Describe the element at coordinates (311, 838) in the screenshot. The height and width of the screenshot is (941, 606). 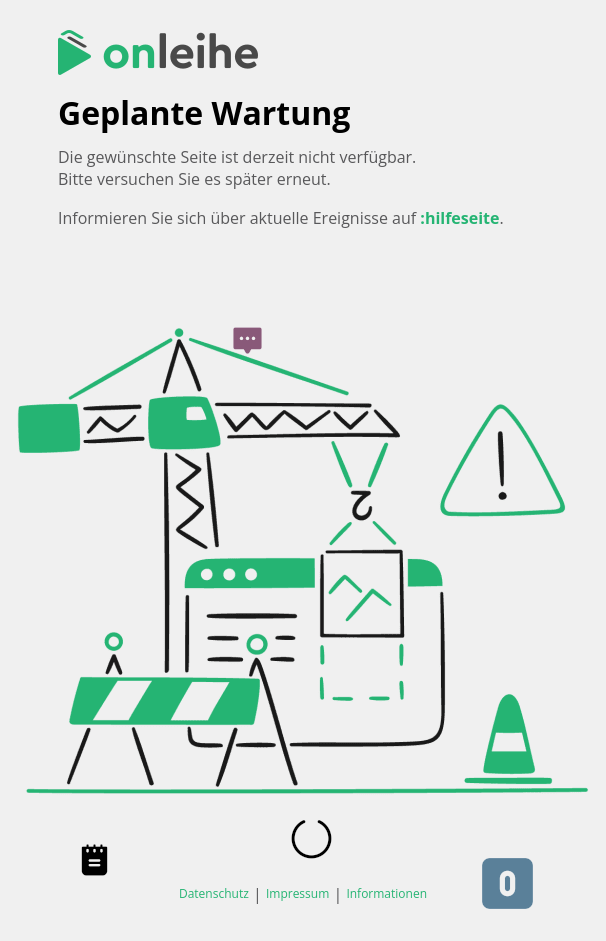
I see `loading or processing in progress` at that location.